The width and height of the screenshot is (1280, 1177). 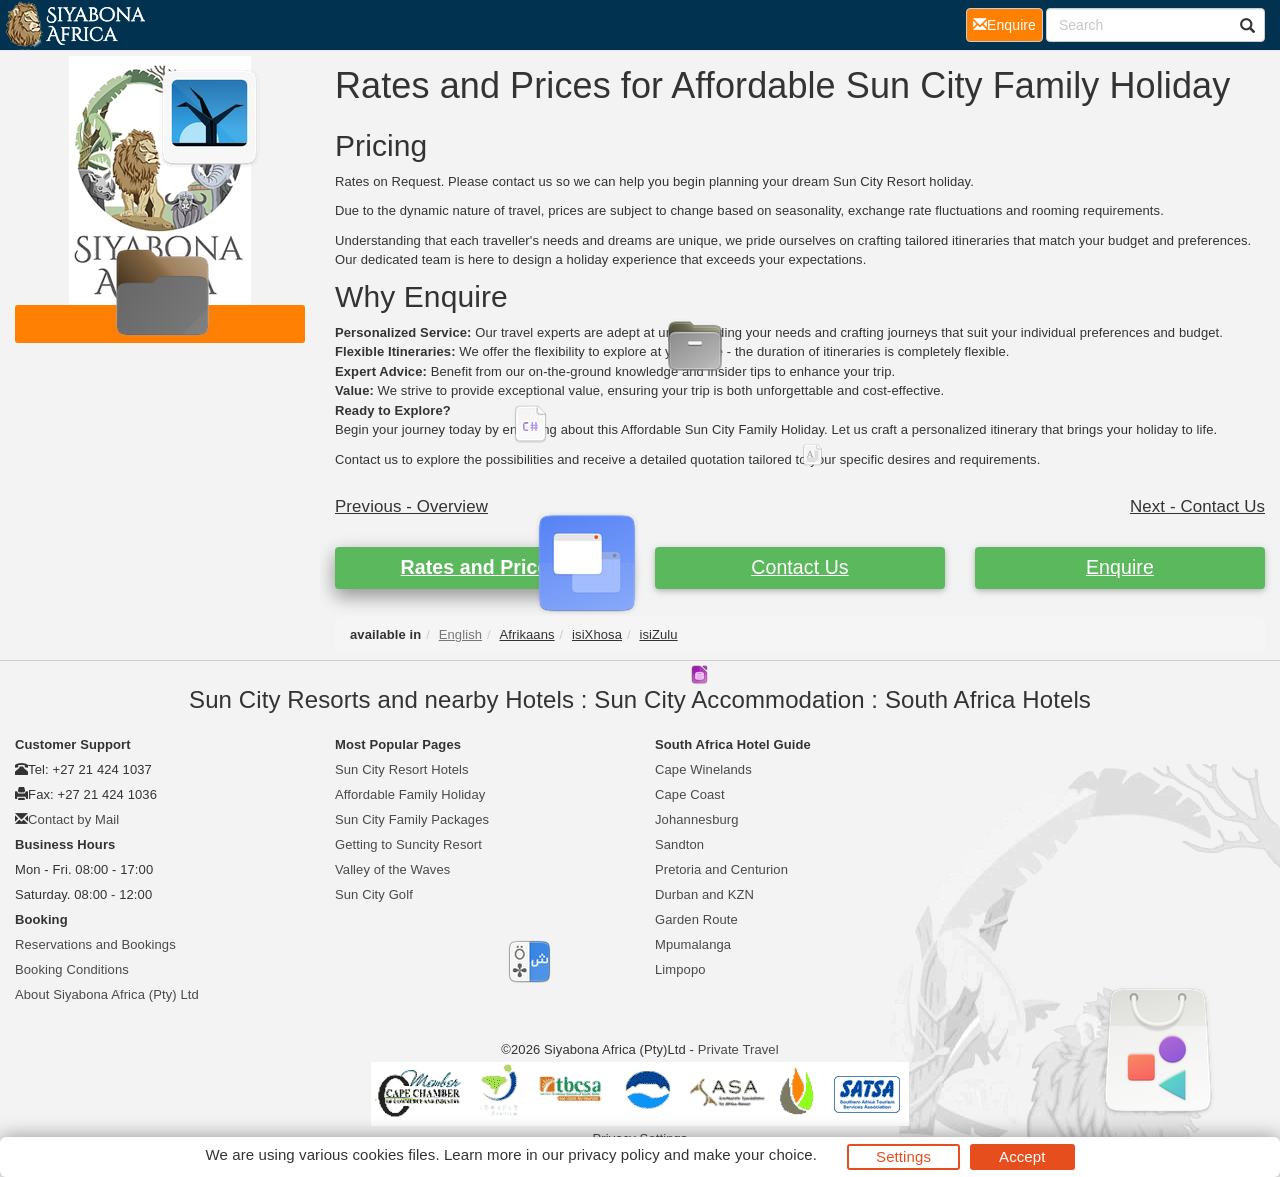 What do you see at coordinates (1158, 1050) in the screenshot?
I see `open the software center to browse and install apps` at bounding box center [1158, 1050].